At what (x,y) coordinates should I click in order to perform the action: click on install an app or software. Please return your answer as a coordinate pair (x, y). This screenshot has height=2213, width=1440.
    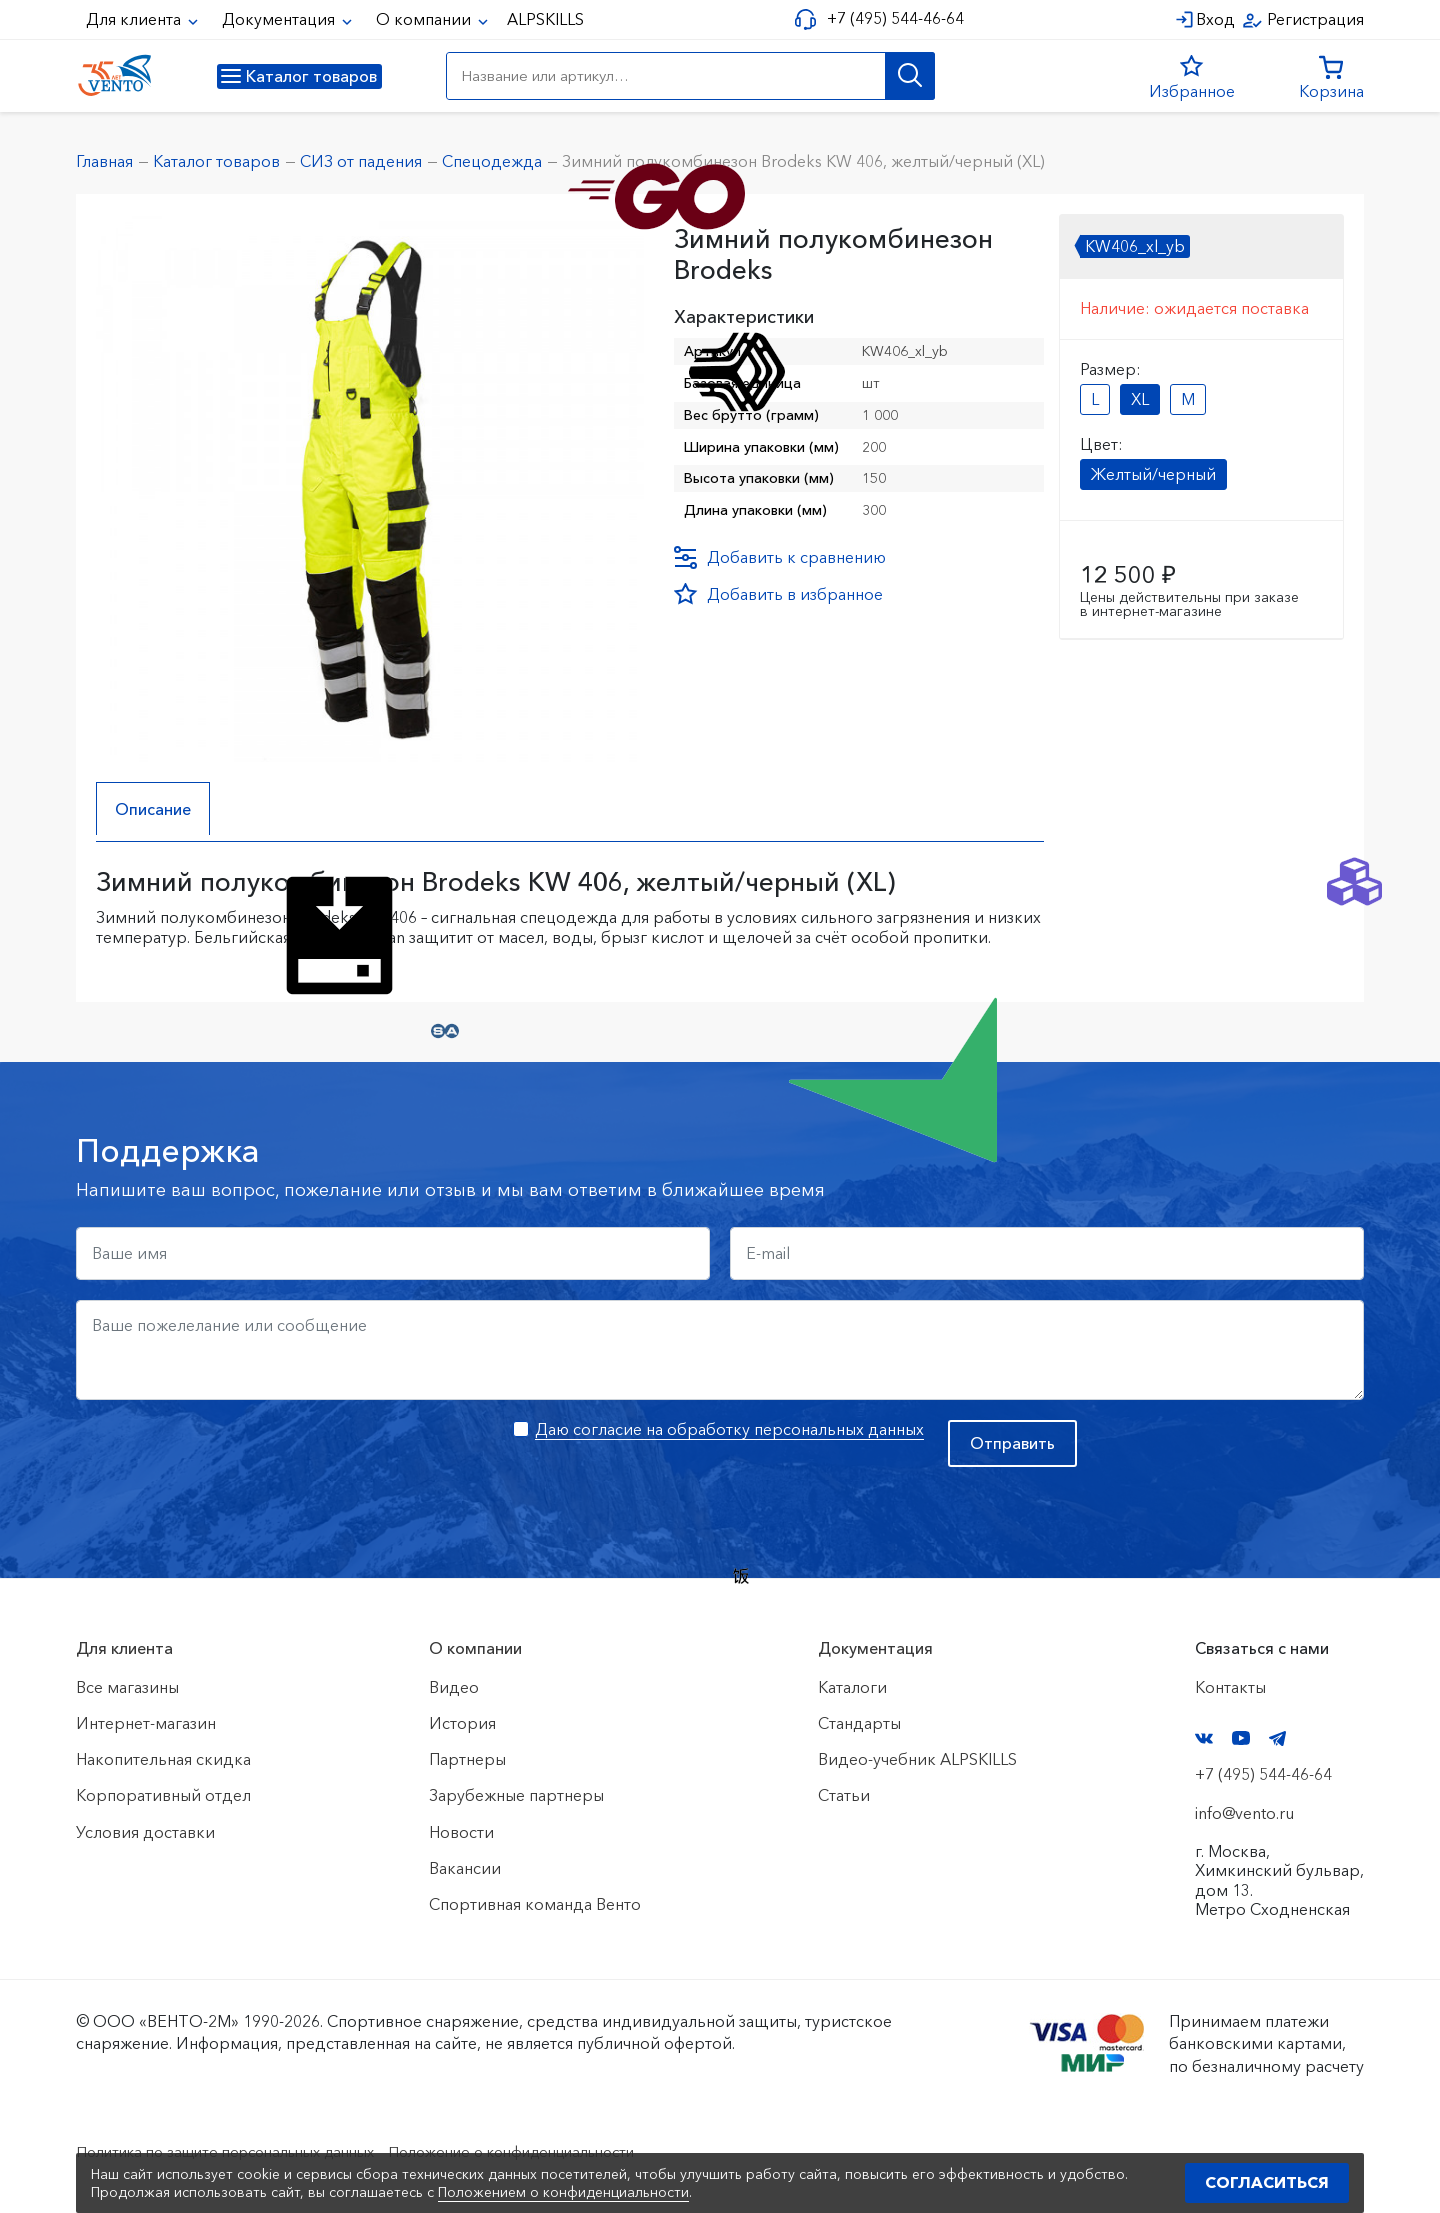
    Looking at the image, I should click on (339, 935).